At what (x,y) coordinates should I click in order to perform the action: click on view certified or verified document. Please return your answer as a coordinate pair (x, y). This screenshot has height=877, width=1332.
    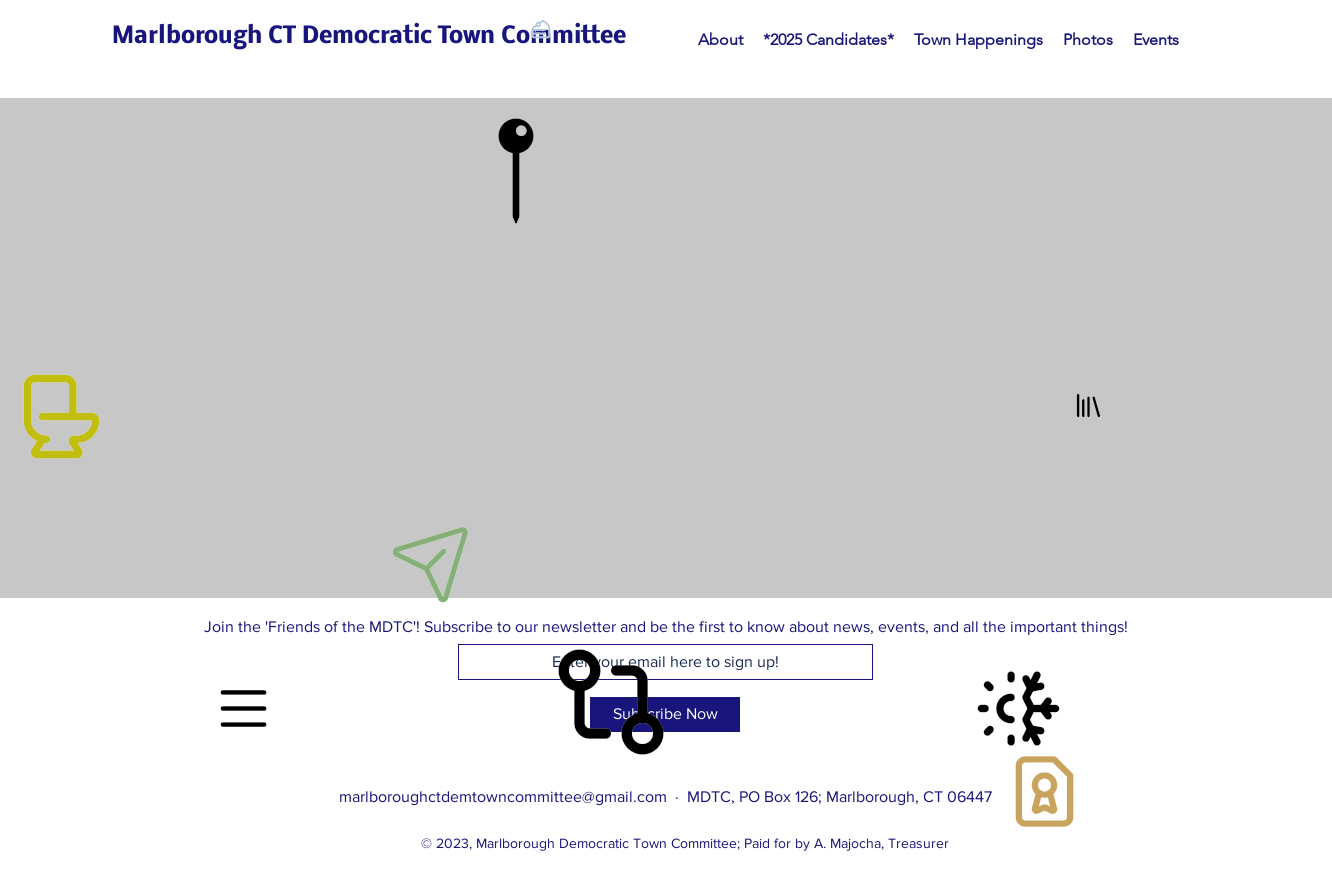
    Looking at the image, I should click on (1044, 791).